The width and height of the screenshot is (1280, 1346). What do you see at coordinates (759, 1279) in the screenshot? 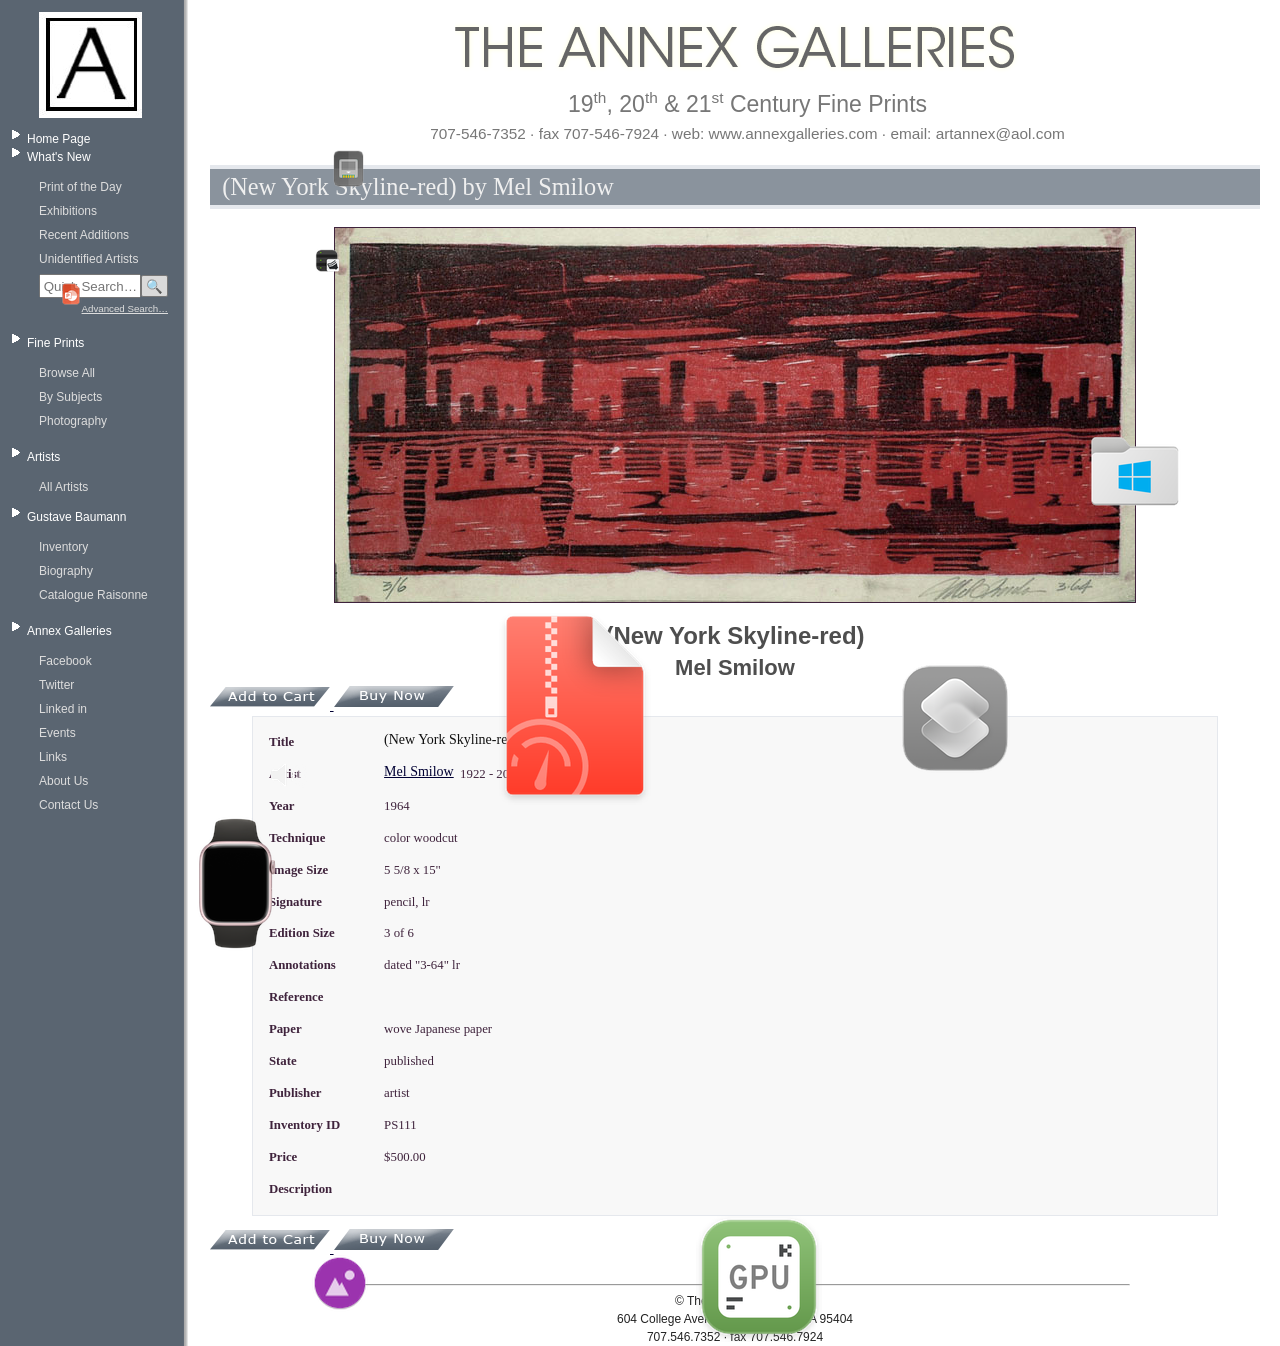
I see `open graphics driver settings` at bounding box center [759, 1279].